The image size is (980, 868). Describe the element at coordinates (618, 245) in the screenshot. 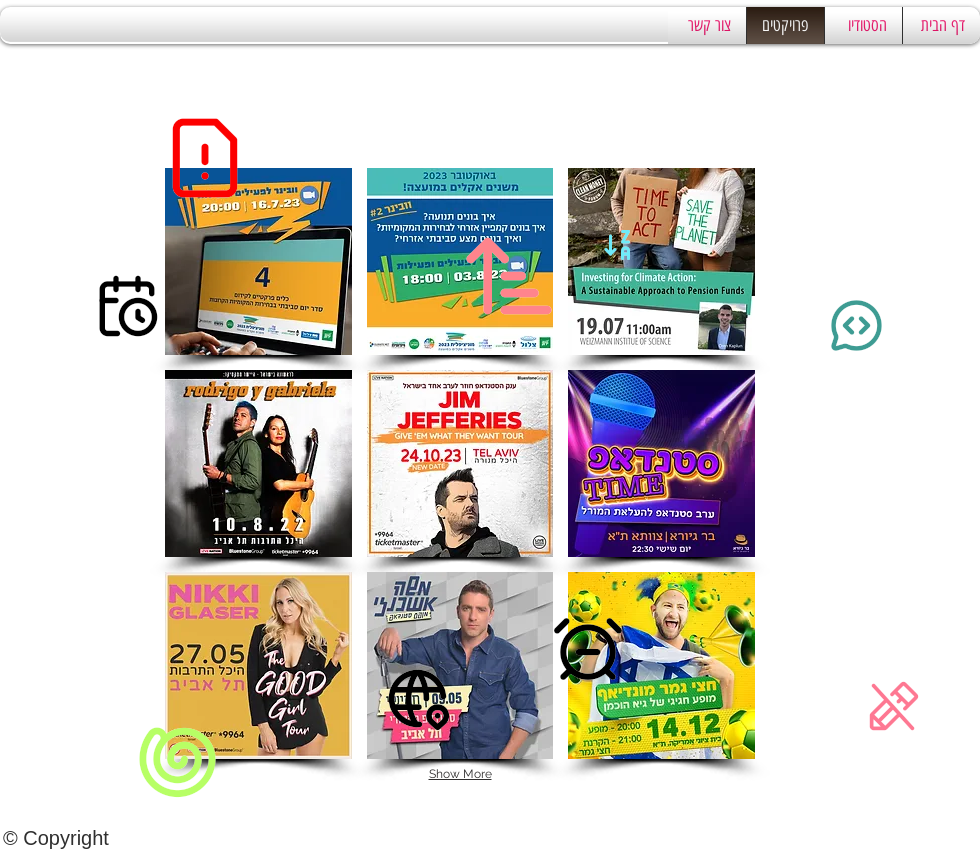

I see `sort items alphabetically from Z to A` at that location.